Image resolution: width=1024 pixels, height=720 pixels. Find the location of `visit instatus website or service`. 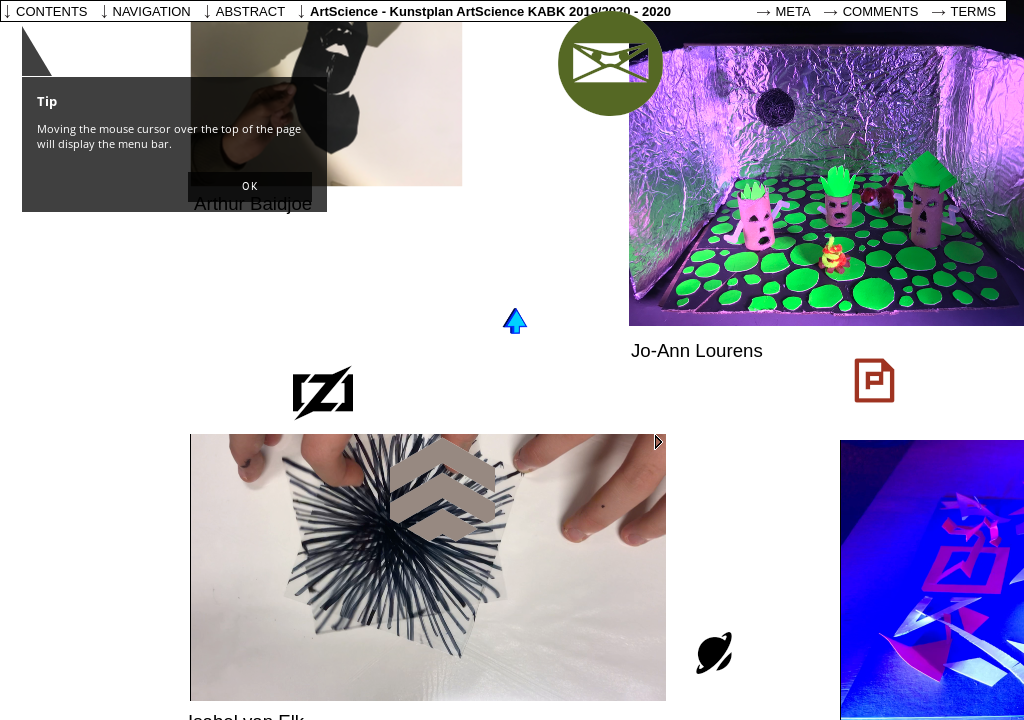

visit instatus website or service is located at coordinates (714, 653).